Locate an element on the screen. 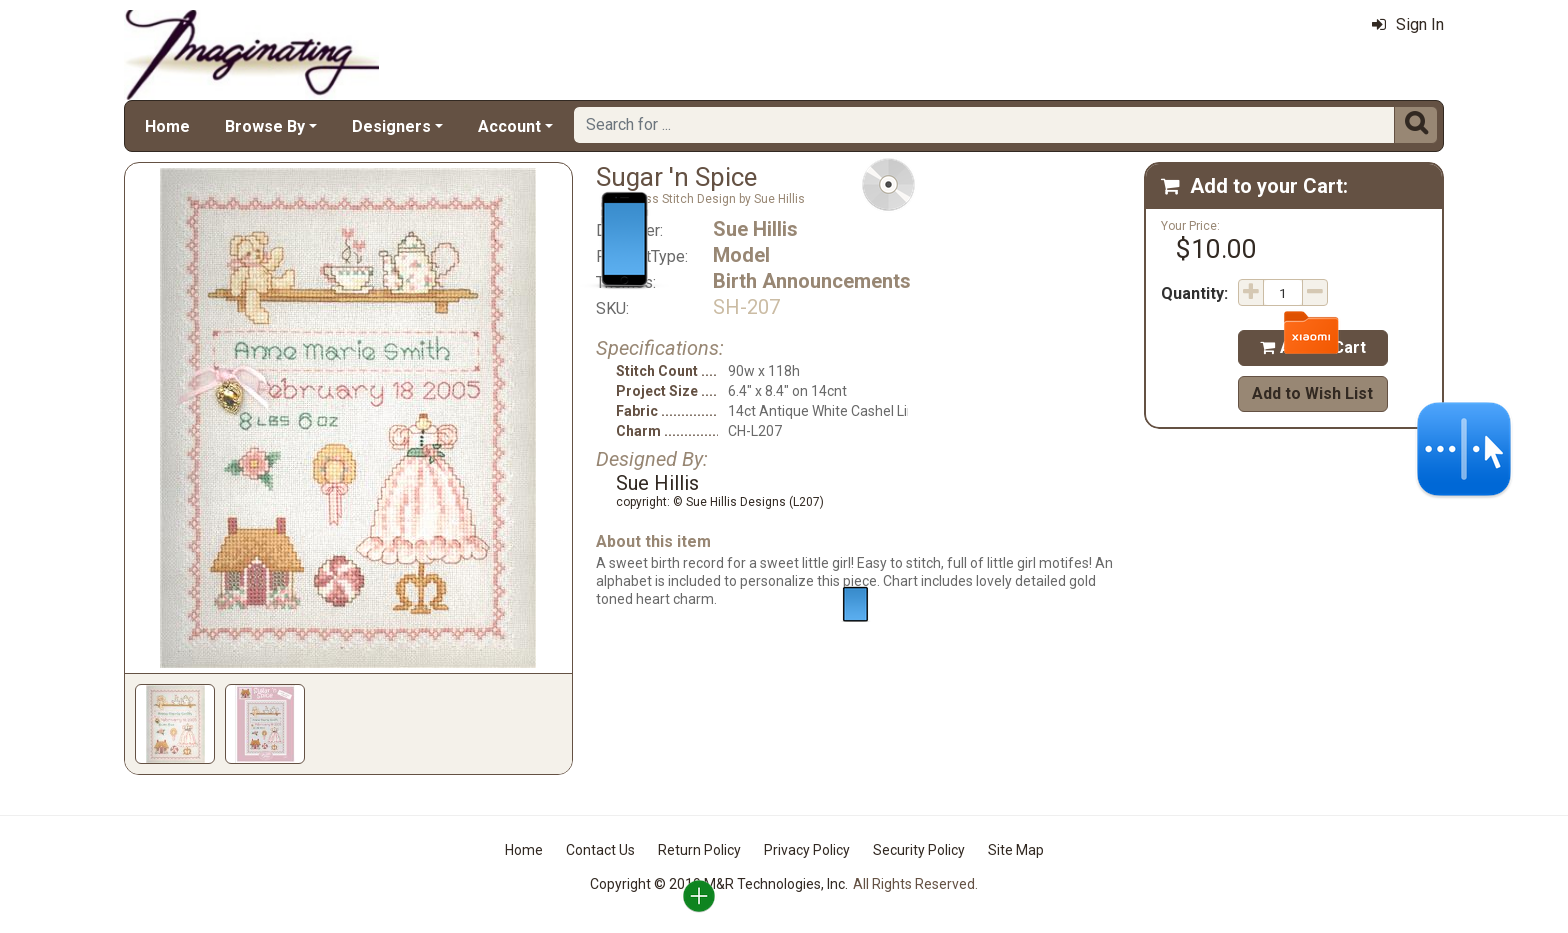 The image size is (1568, 933). indicates a blu-ray disc or optical media device is located at coordinates (888, 184).